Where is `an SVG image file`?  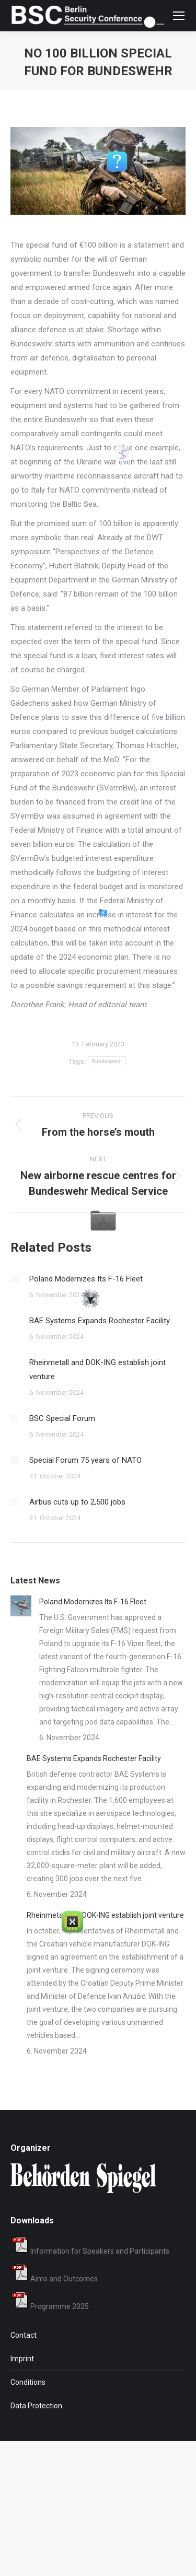
an SVG image file is located at coordinates (122, 452).